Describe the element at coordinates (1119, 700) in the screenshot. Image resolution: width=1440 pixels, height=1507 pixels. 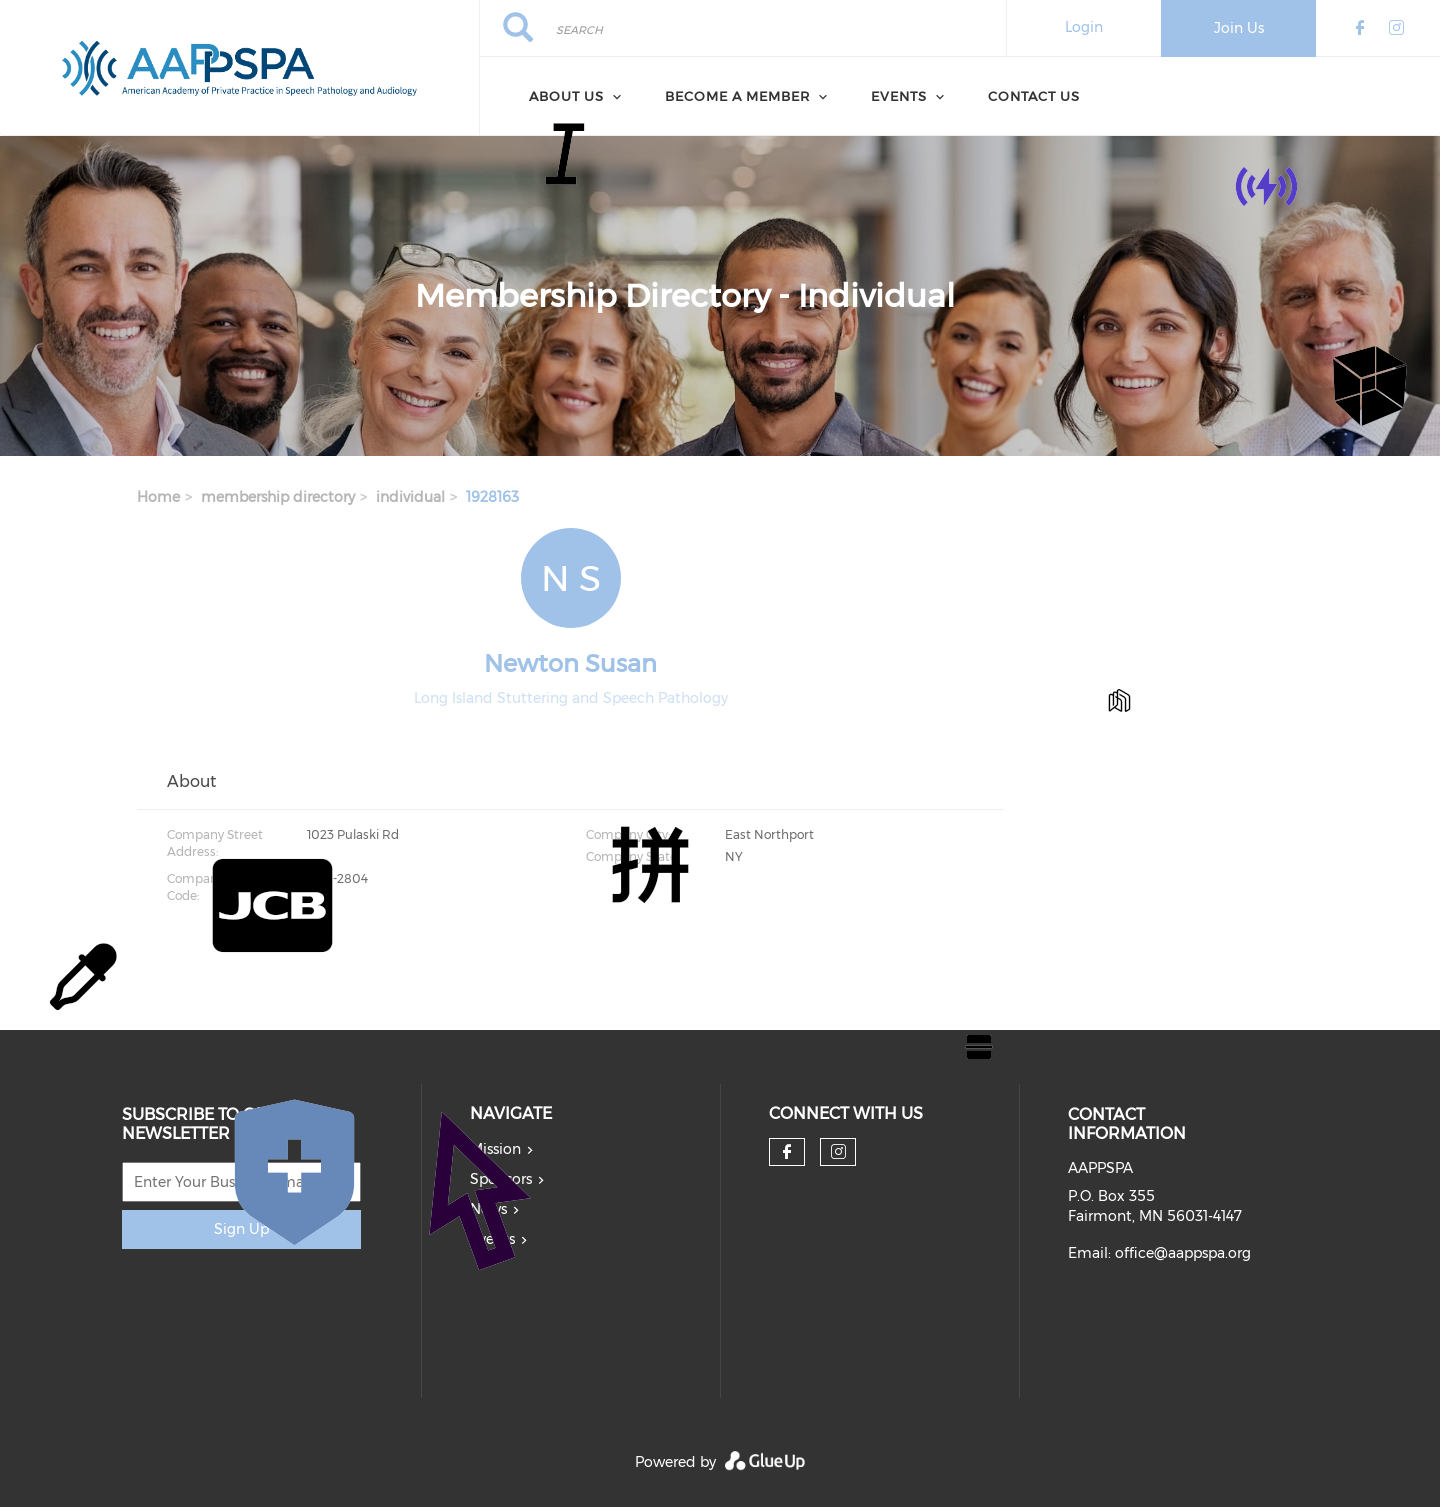
I see `nhost backend-as-a-service platform logo` at that location.